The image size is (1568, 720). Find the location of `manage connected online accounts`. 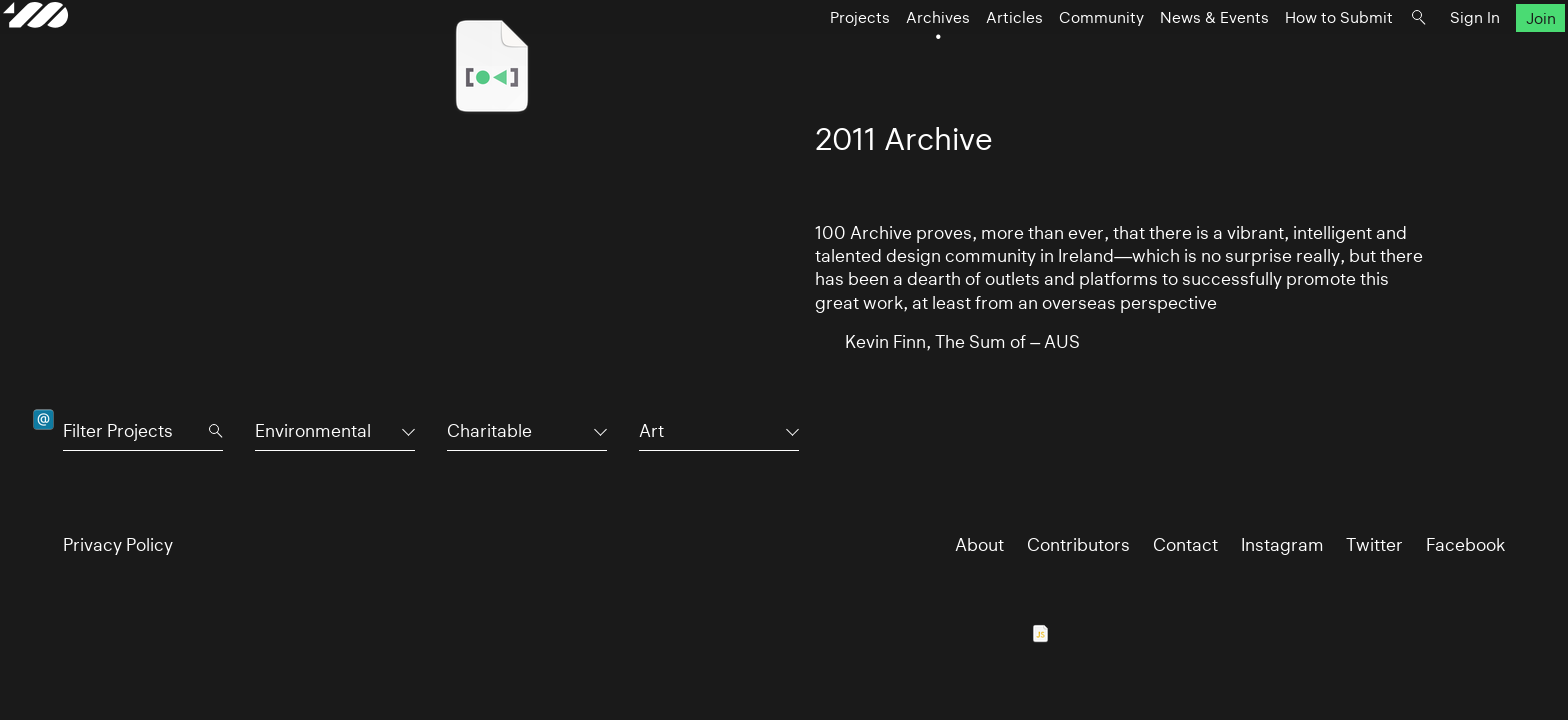

manage connected online accounts is located at coordinates (43, 419).